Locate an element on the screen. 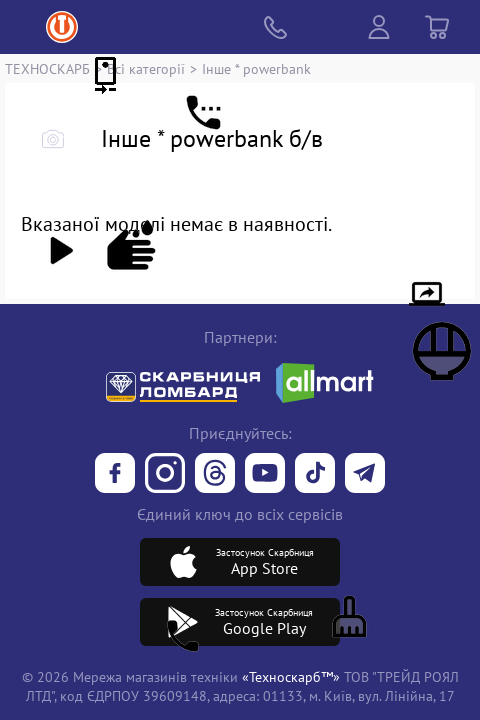 The image size is (480, 720). access phone or call settings is located at coordinates (203, 112).